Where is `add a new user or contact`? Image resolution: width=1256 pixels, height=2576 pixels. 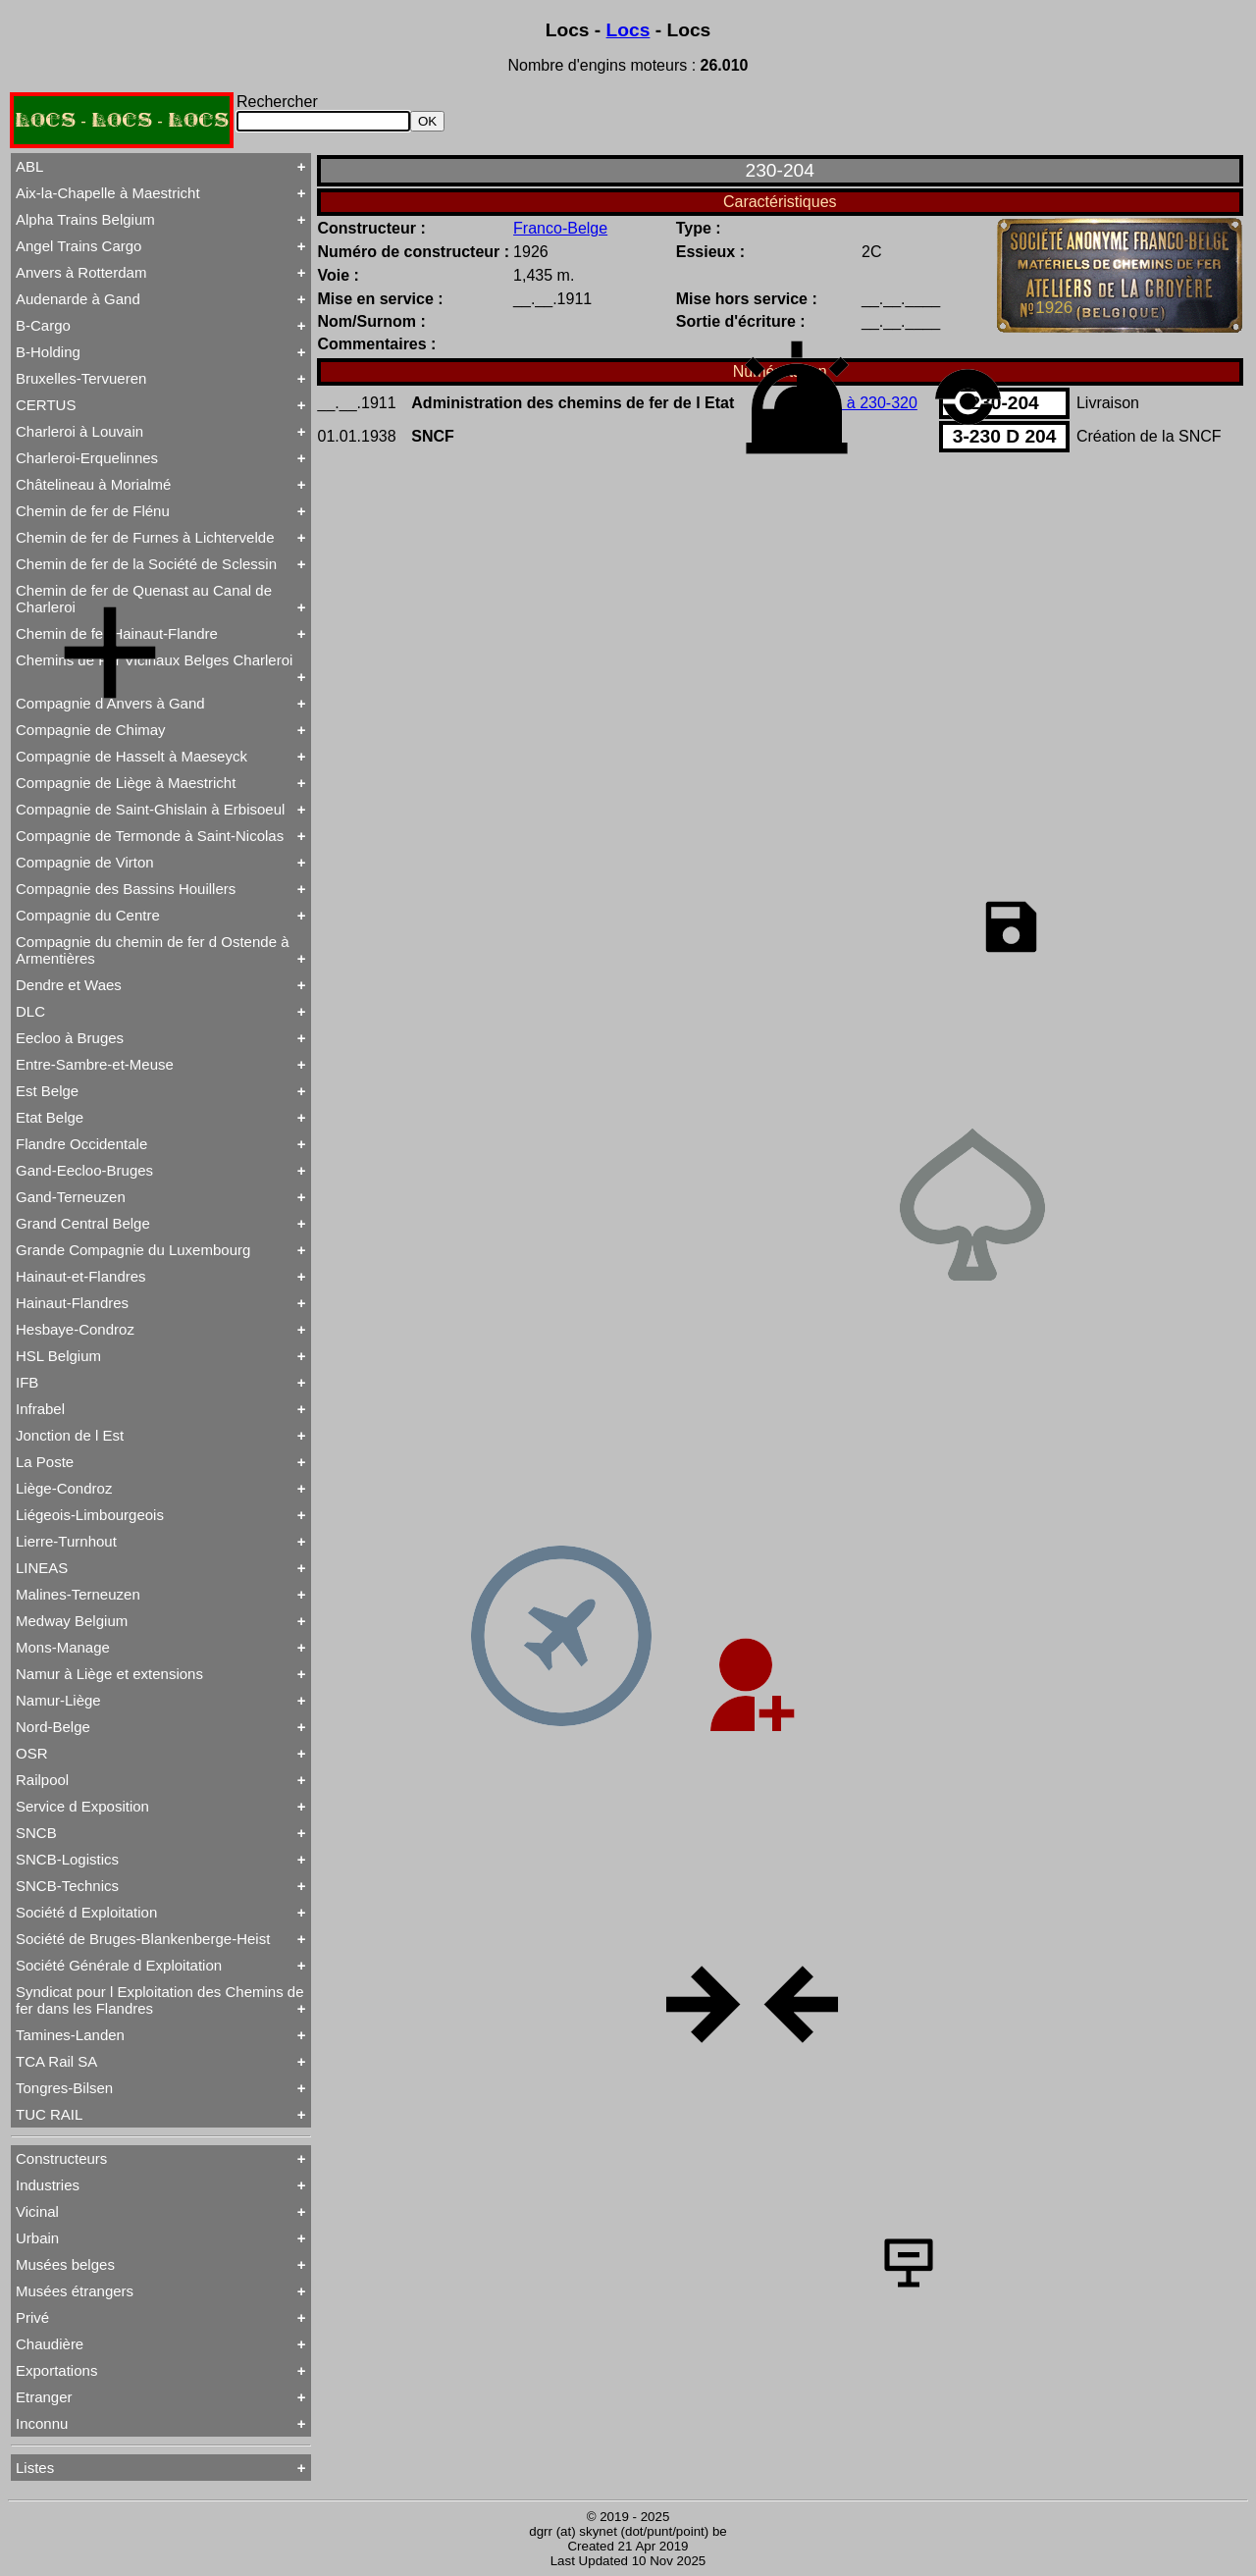 add a new user or contact is located at coordinates (746, 1687).